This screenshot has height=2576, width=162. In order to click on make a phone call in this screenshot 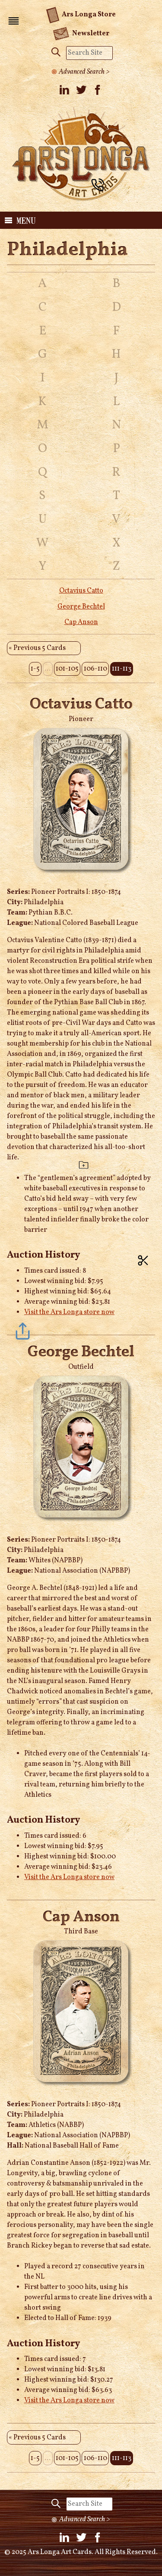, I will do `click(97, 185)`.